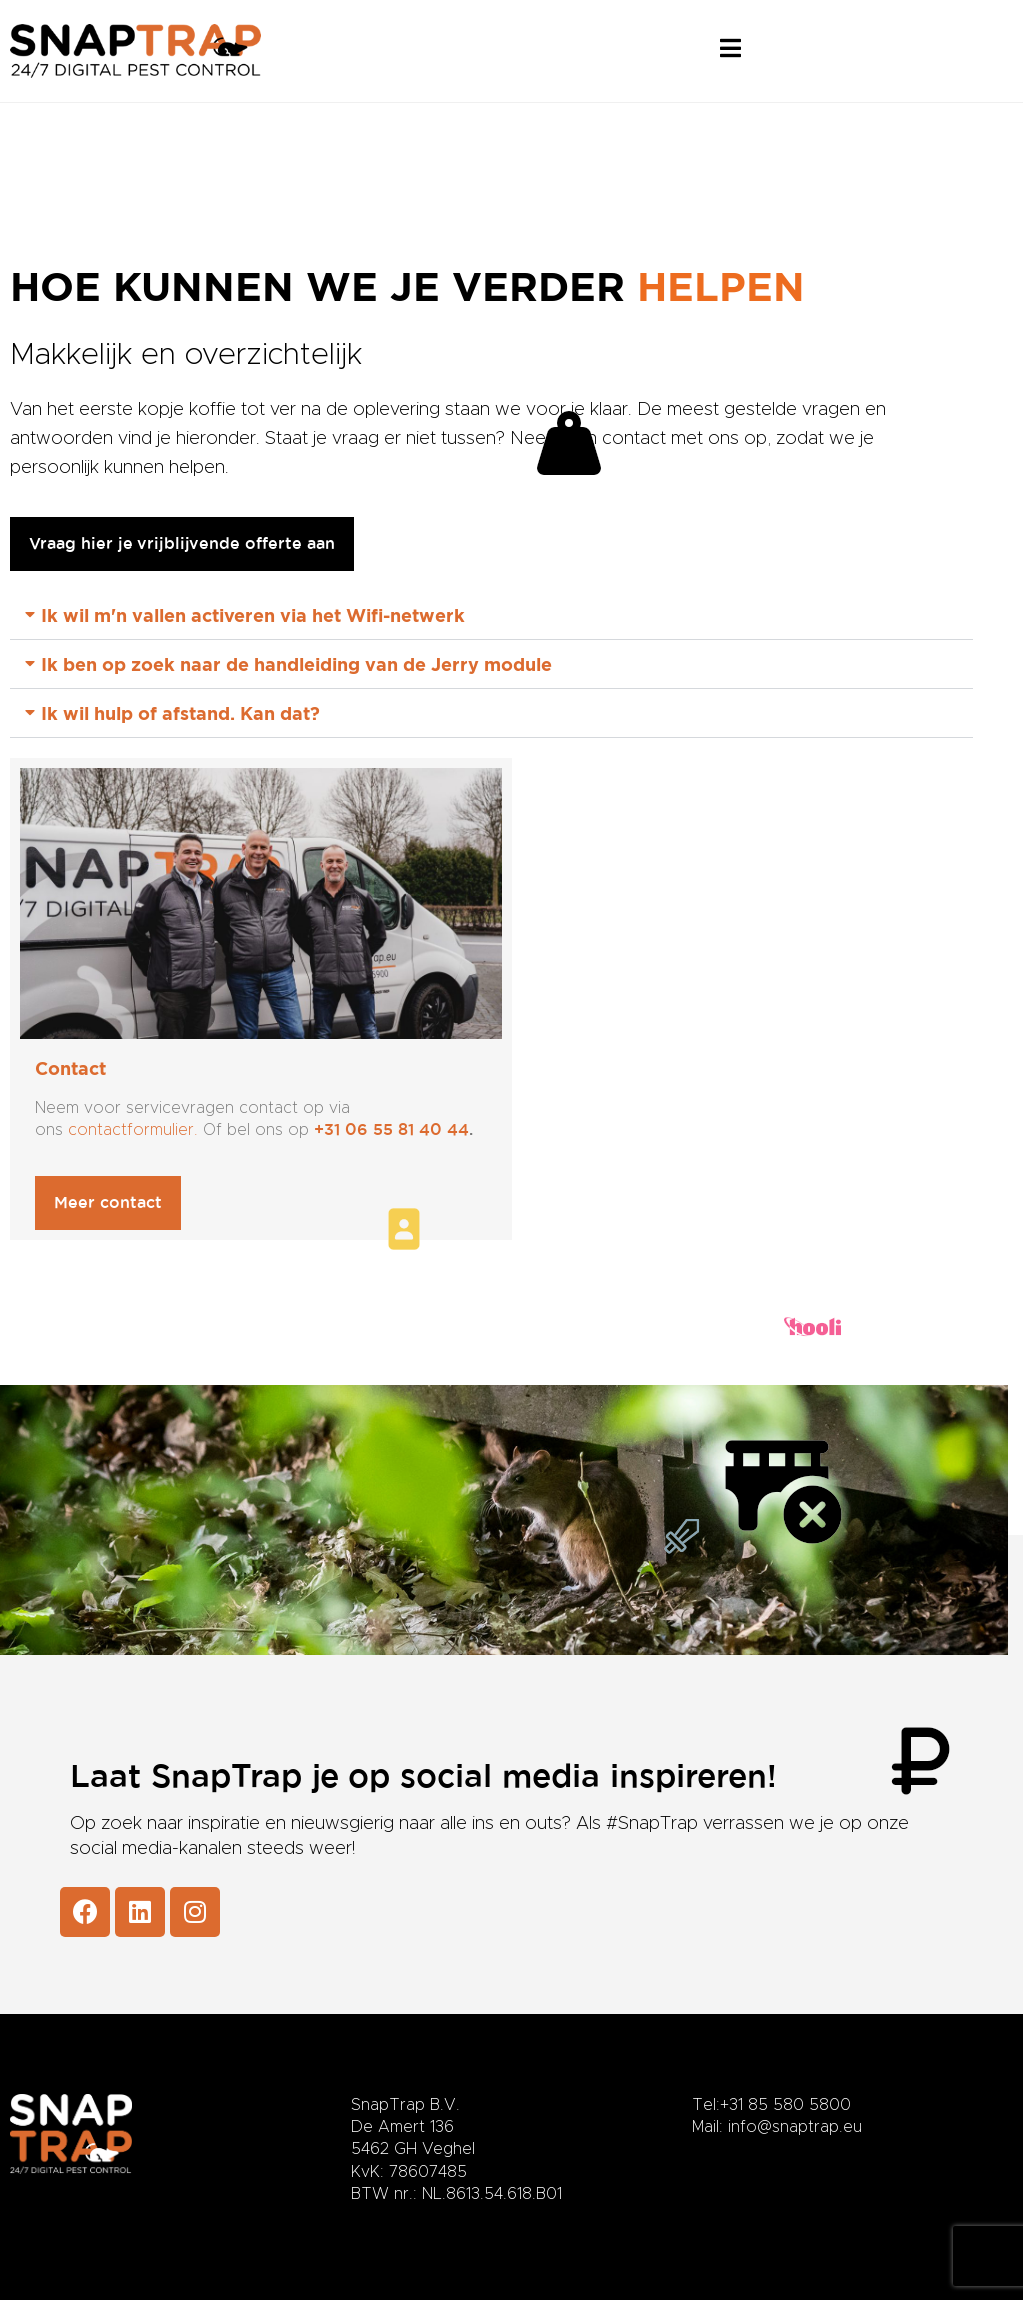 Image resolution: width=1023 pixels, height=2300 pixels. I want to click on indicates a bridge or crossing is closed or unavailable, so click(783, 1485).